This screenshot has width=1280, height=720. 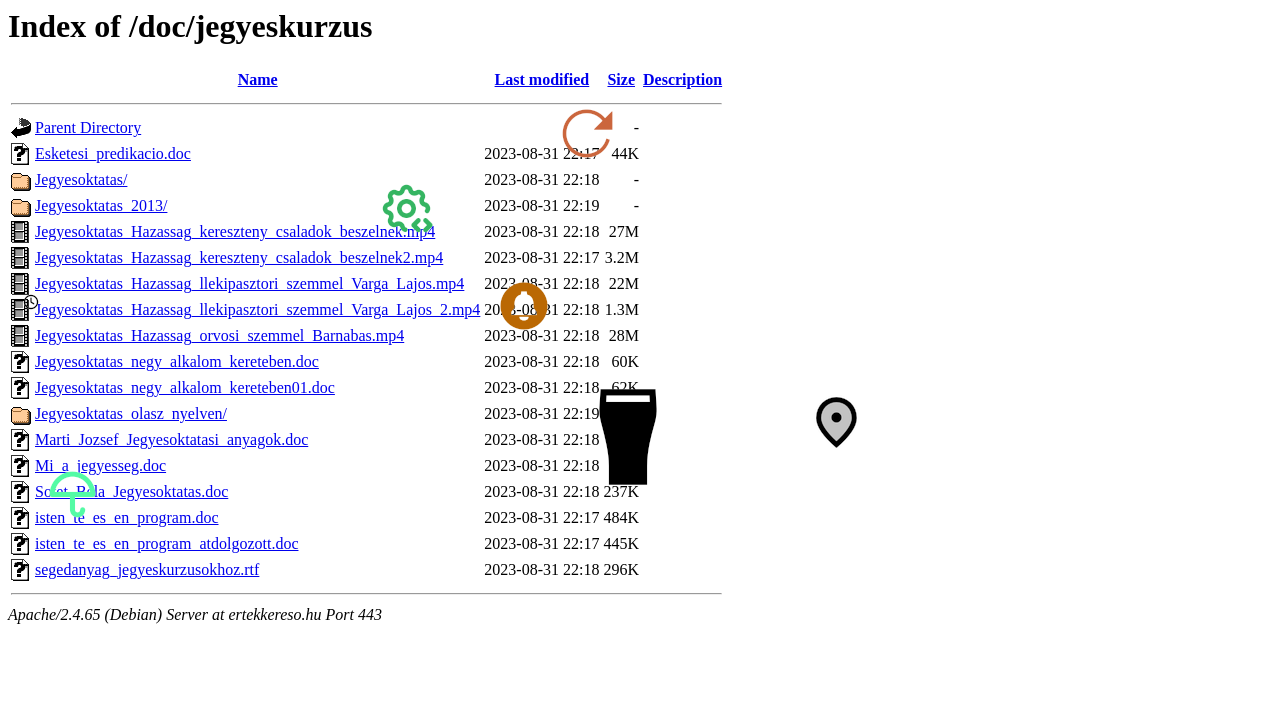 I want to click on view time or clock settings, so click(x=31, y=302).